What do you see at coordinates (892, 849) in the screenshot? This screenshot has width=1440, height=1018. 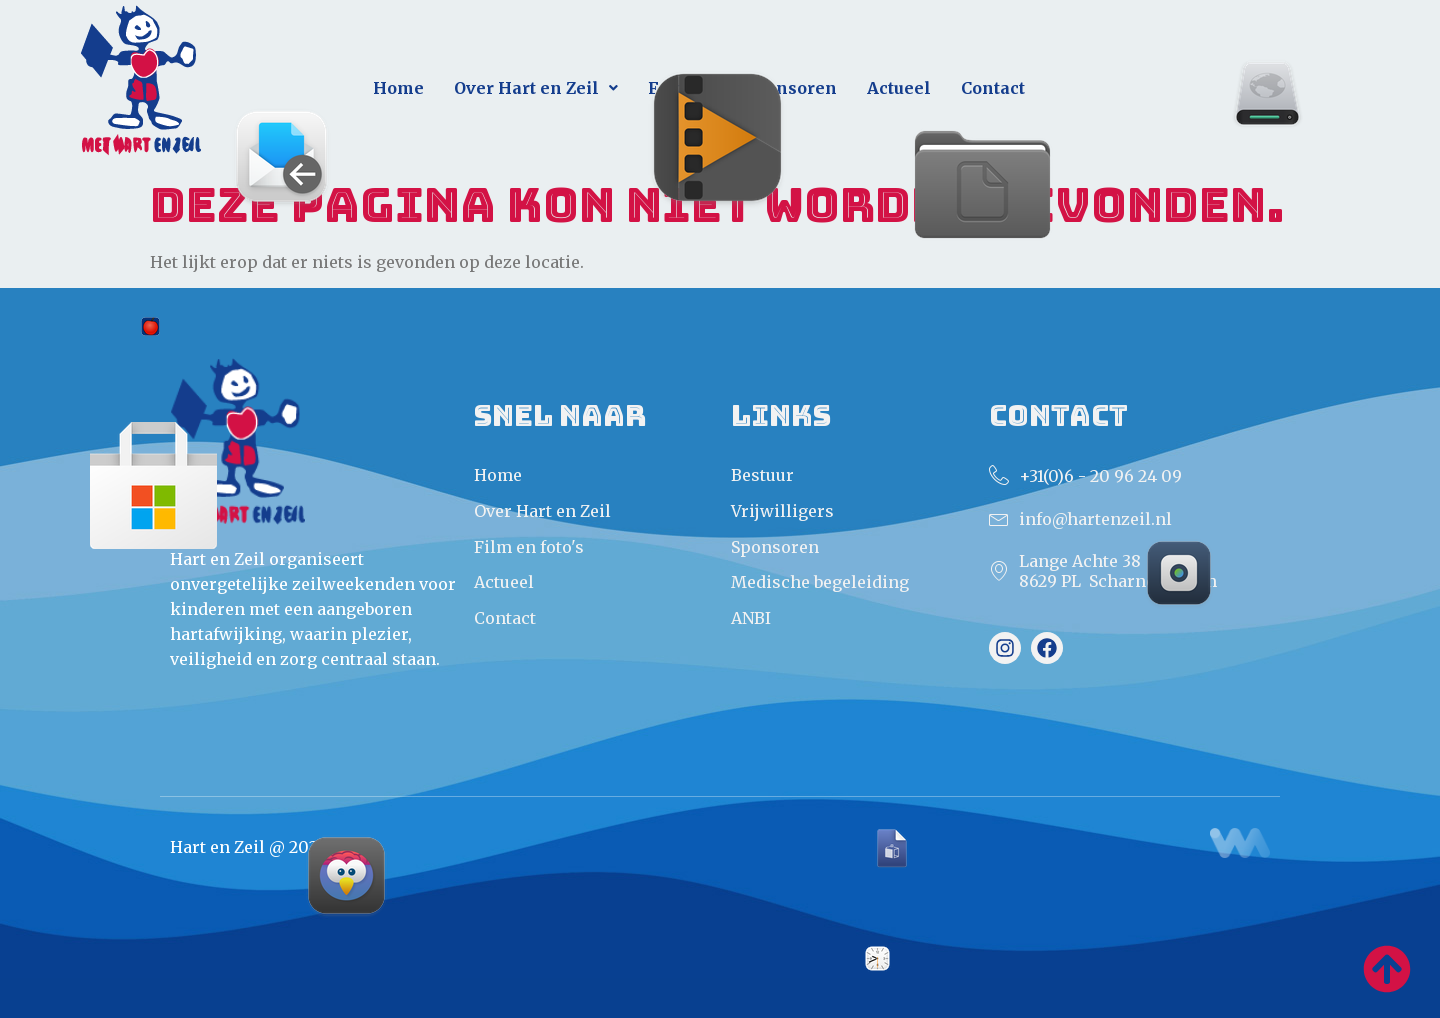 I see `a DWG file containing CAD or 3D drawing data` at bounding box center [892, 849].